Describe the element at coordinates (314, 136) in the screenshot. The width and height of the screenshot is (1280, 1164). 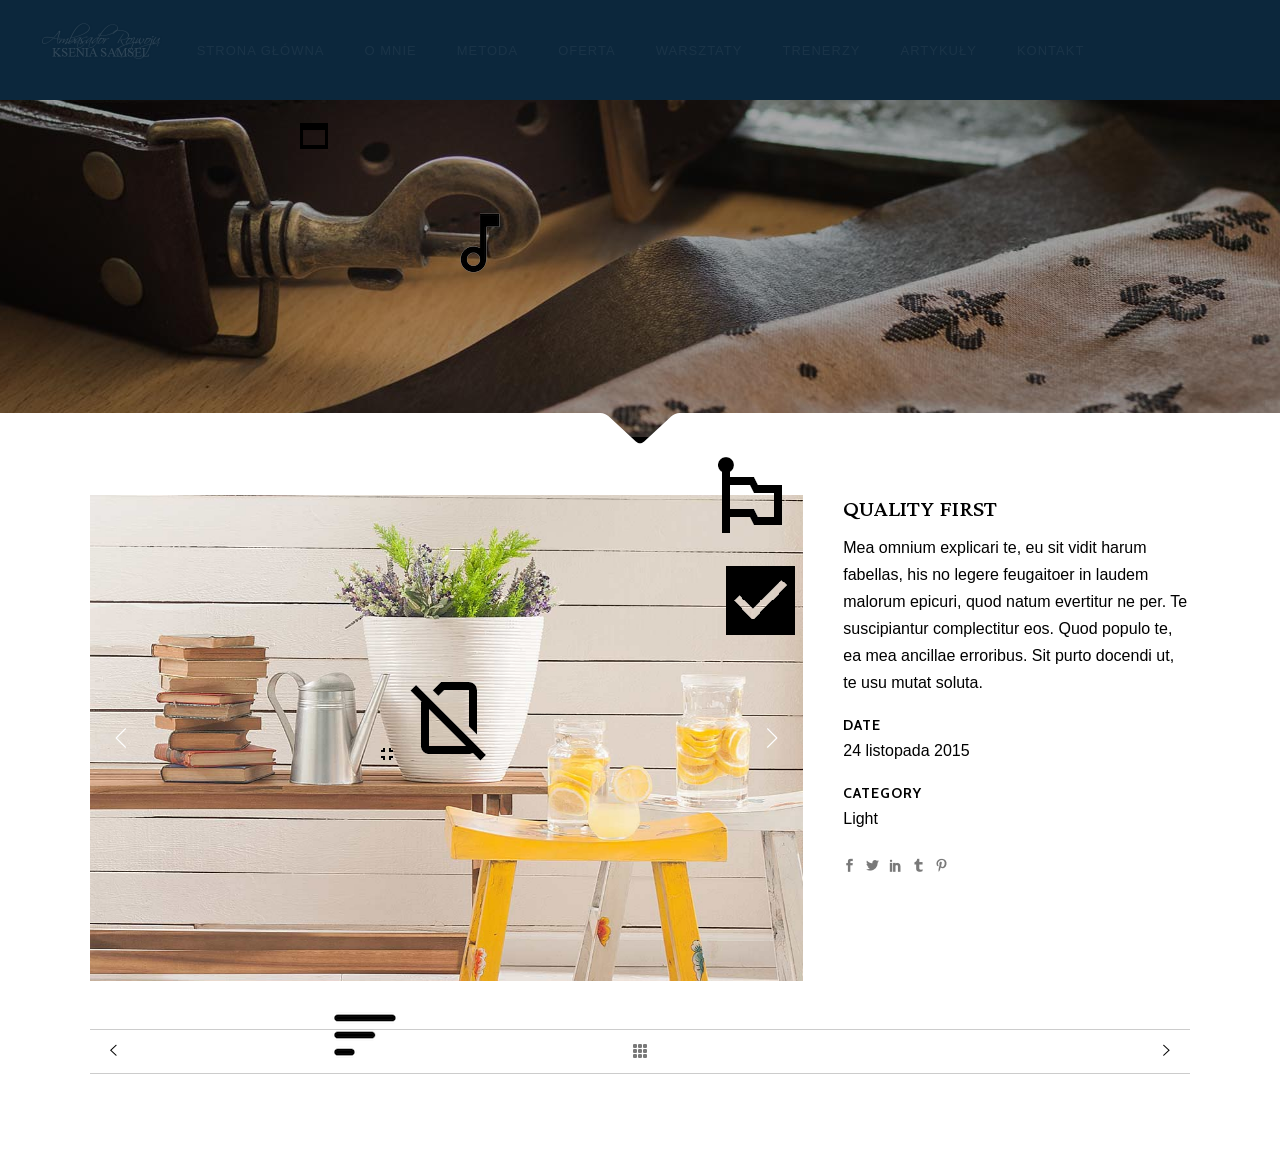
I see `open a web page or browser window` at that location.